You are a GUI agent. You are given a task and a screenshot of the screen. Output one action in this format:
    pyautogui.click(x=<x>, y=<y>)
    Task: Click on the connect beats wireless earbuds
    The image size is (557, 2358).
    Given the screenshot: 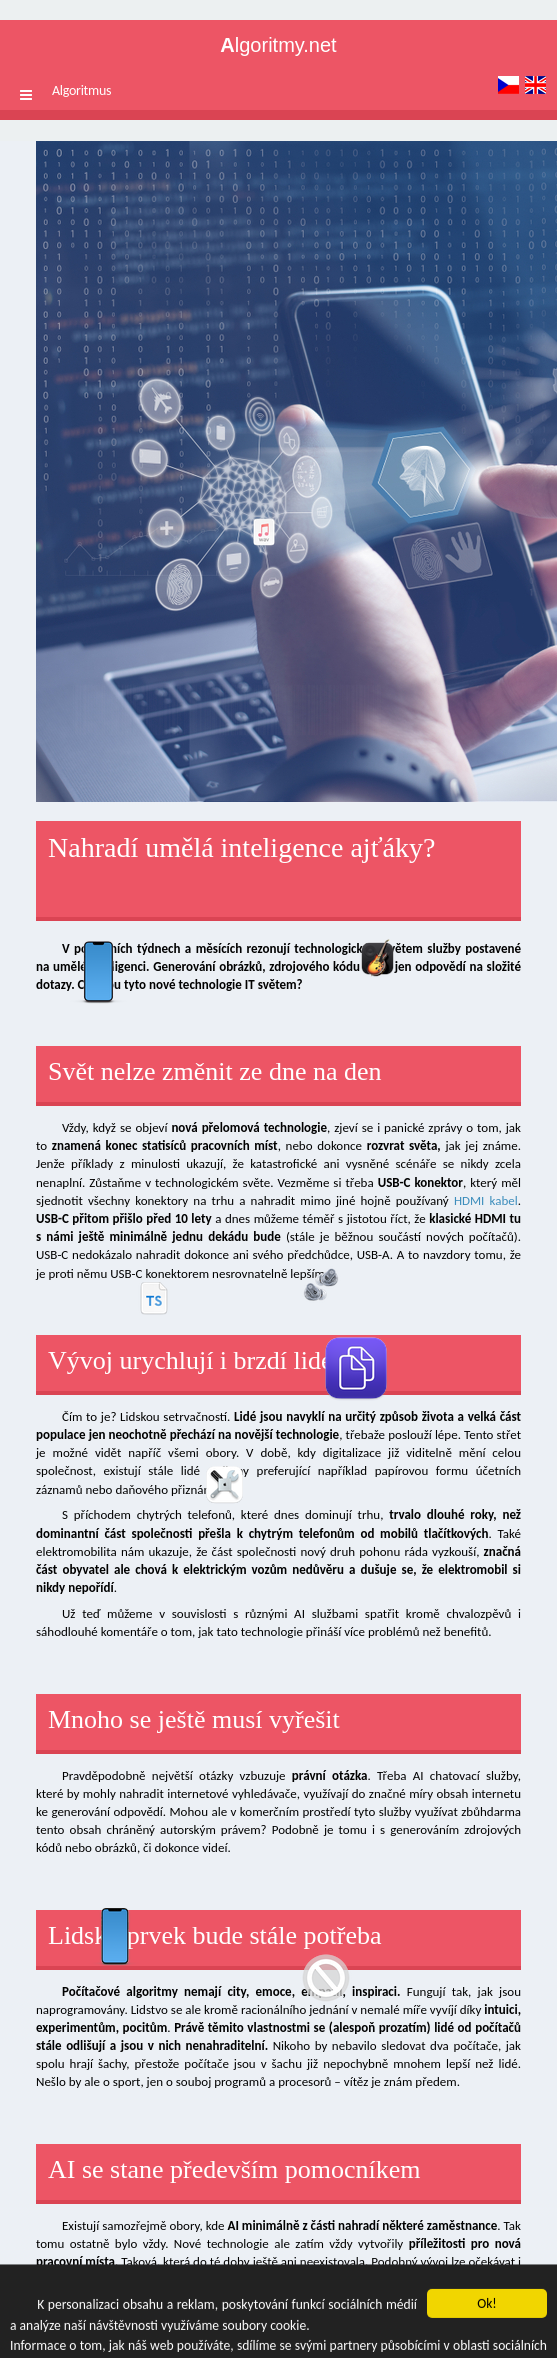 What is the action you would take?
    pyautogui.click(x=321, y=1285)
    